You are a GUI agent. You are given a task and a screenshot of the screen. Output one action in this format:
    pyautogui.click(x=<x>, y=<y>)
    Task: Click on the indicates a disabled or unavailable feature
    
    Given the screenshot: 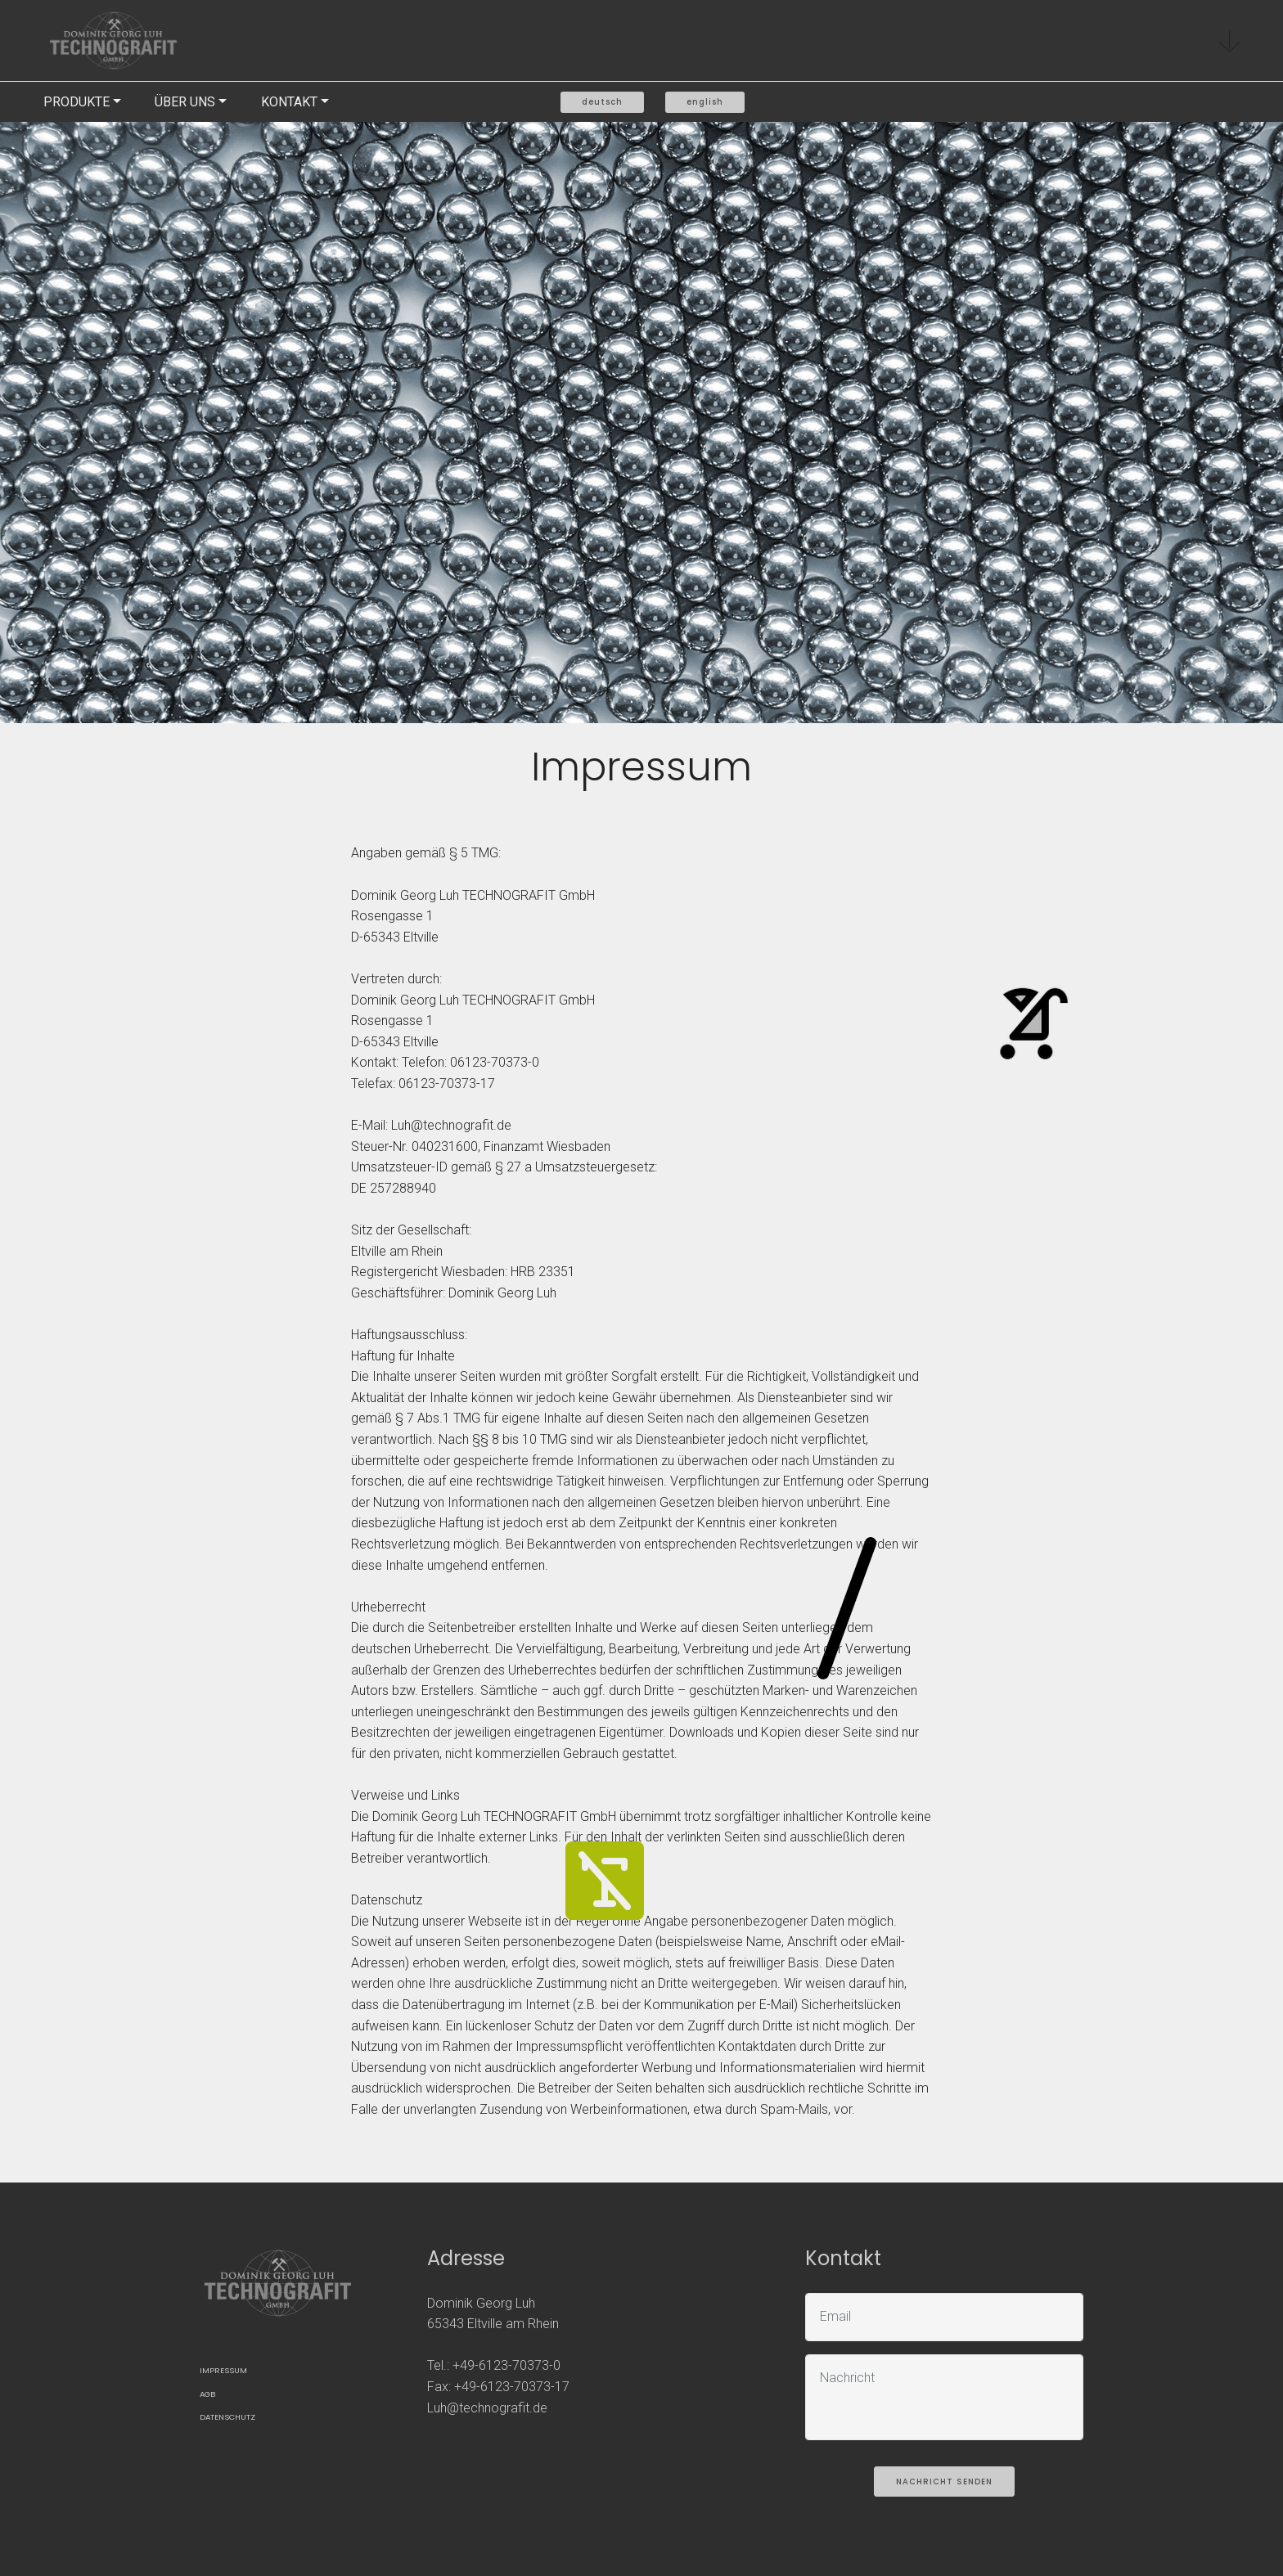 What is the action you would take?
    pyautogui.click(x=847, y=1608)
    